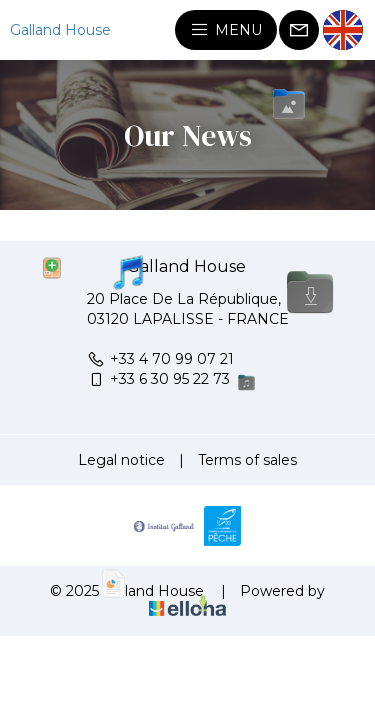 The height and width of the screenshot is (720, 375). Describe the element at coordinates (52, 268) in the screenshot. I see `add or install a new software package` at that location.